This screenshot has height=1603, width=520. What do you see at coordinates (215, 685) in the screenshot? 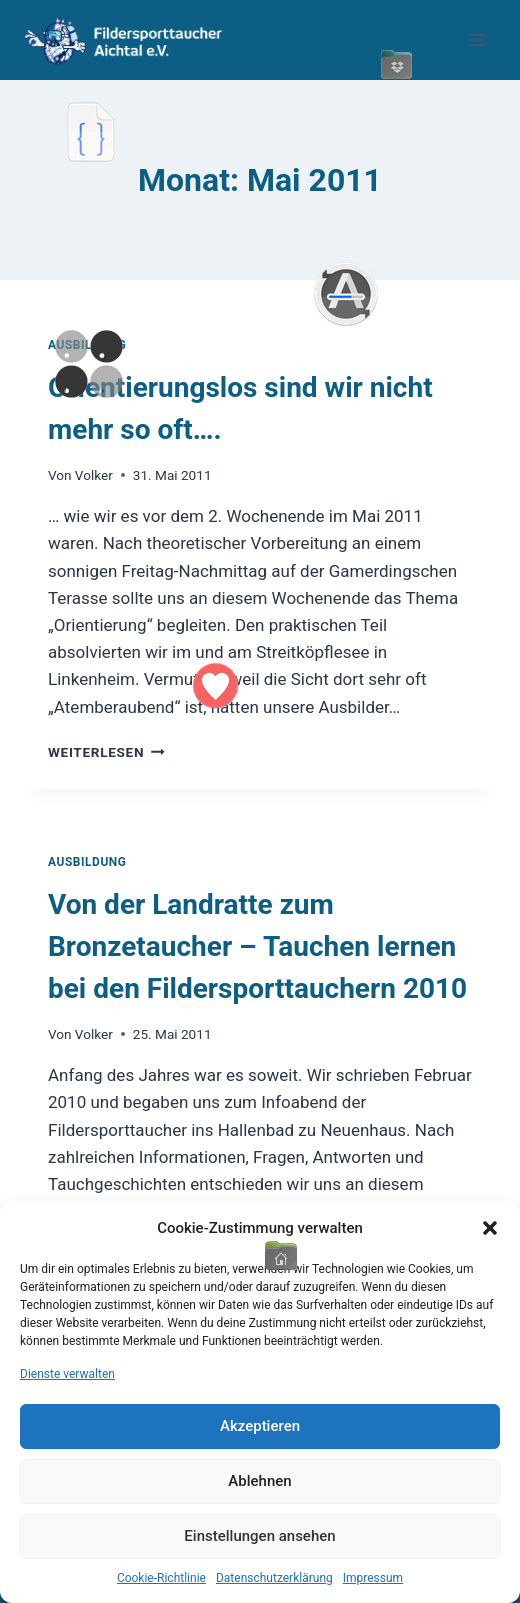
I see `mark item as favorite` at bounding box center [215, 685].